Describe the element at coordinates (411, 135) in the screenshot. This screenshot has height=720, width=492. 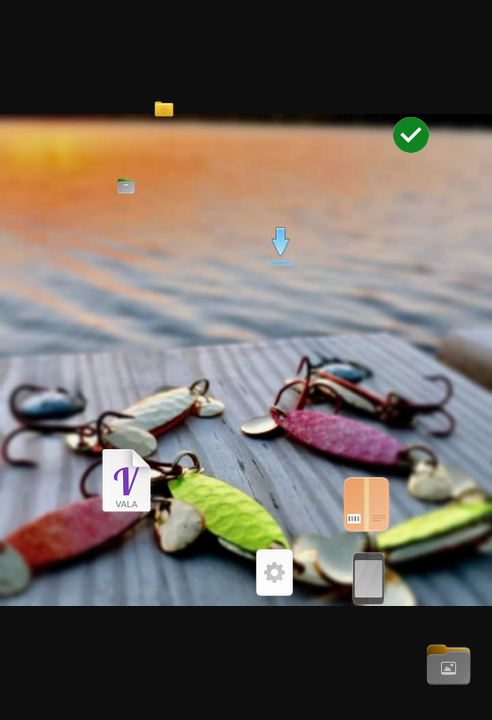
I see `confirm or accept an action` at that location.